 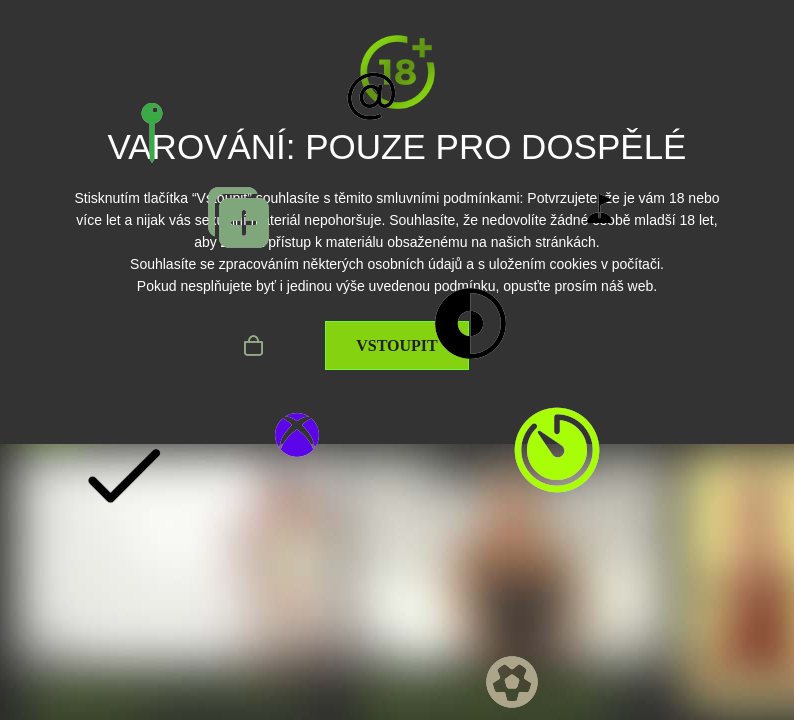 I want to click on open Xbox app, so click(x=297, y=435).